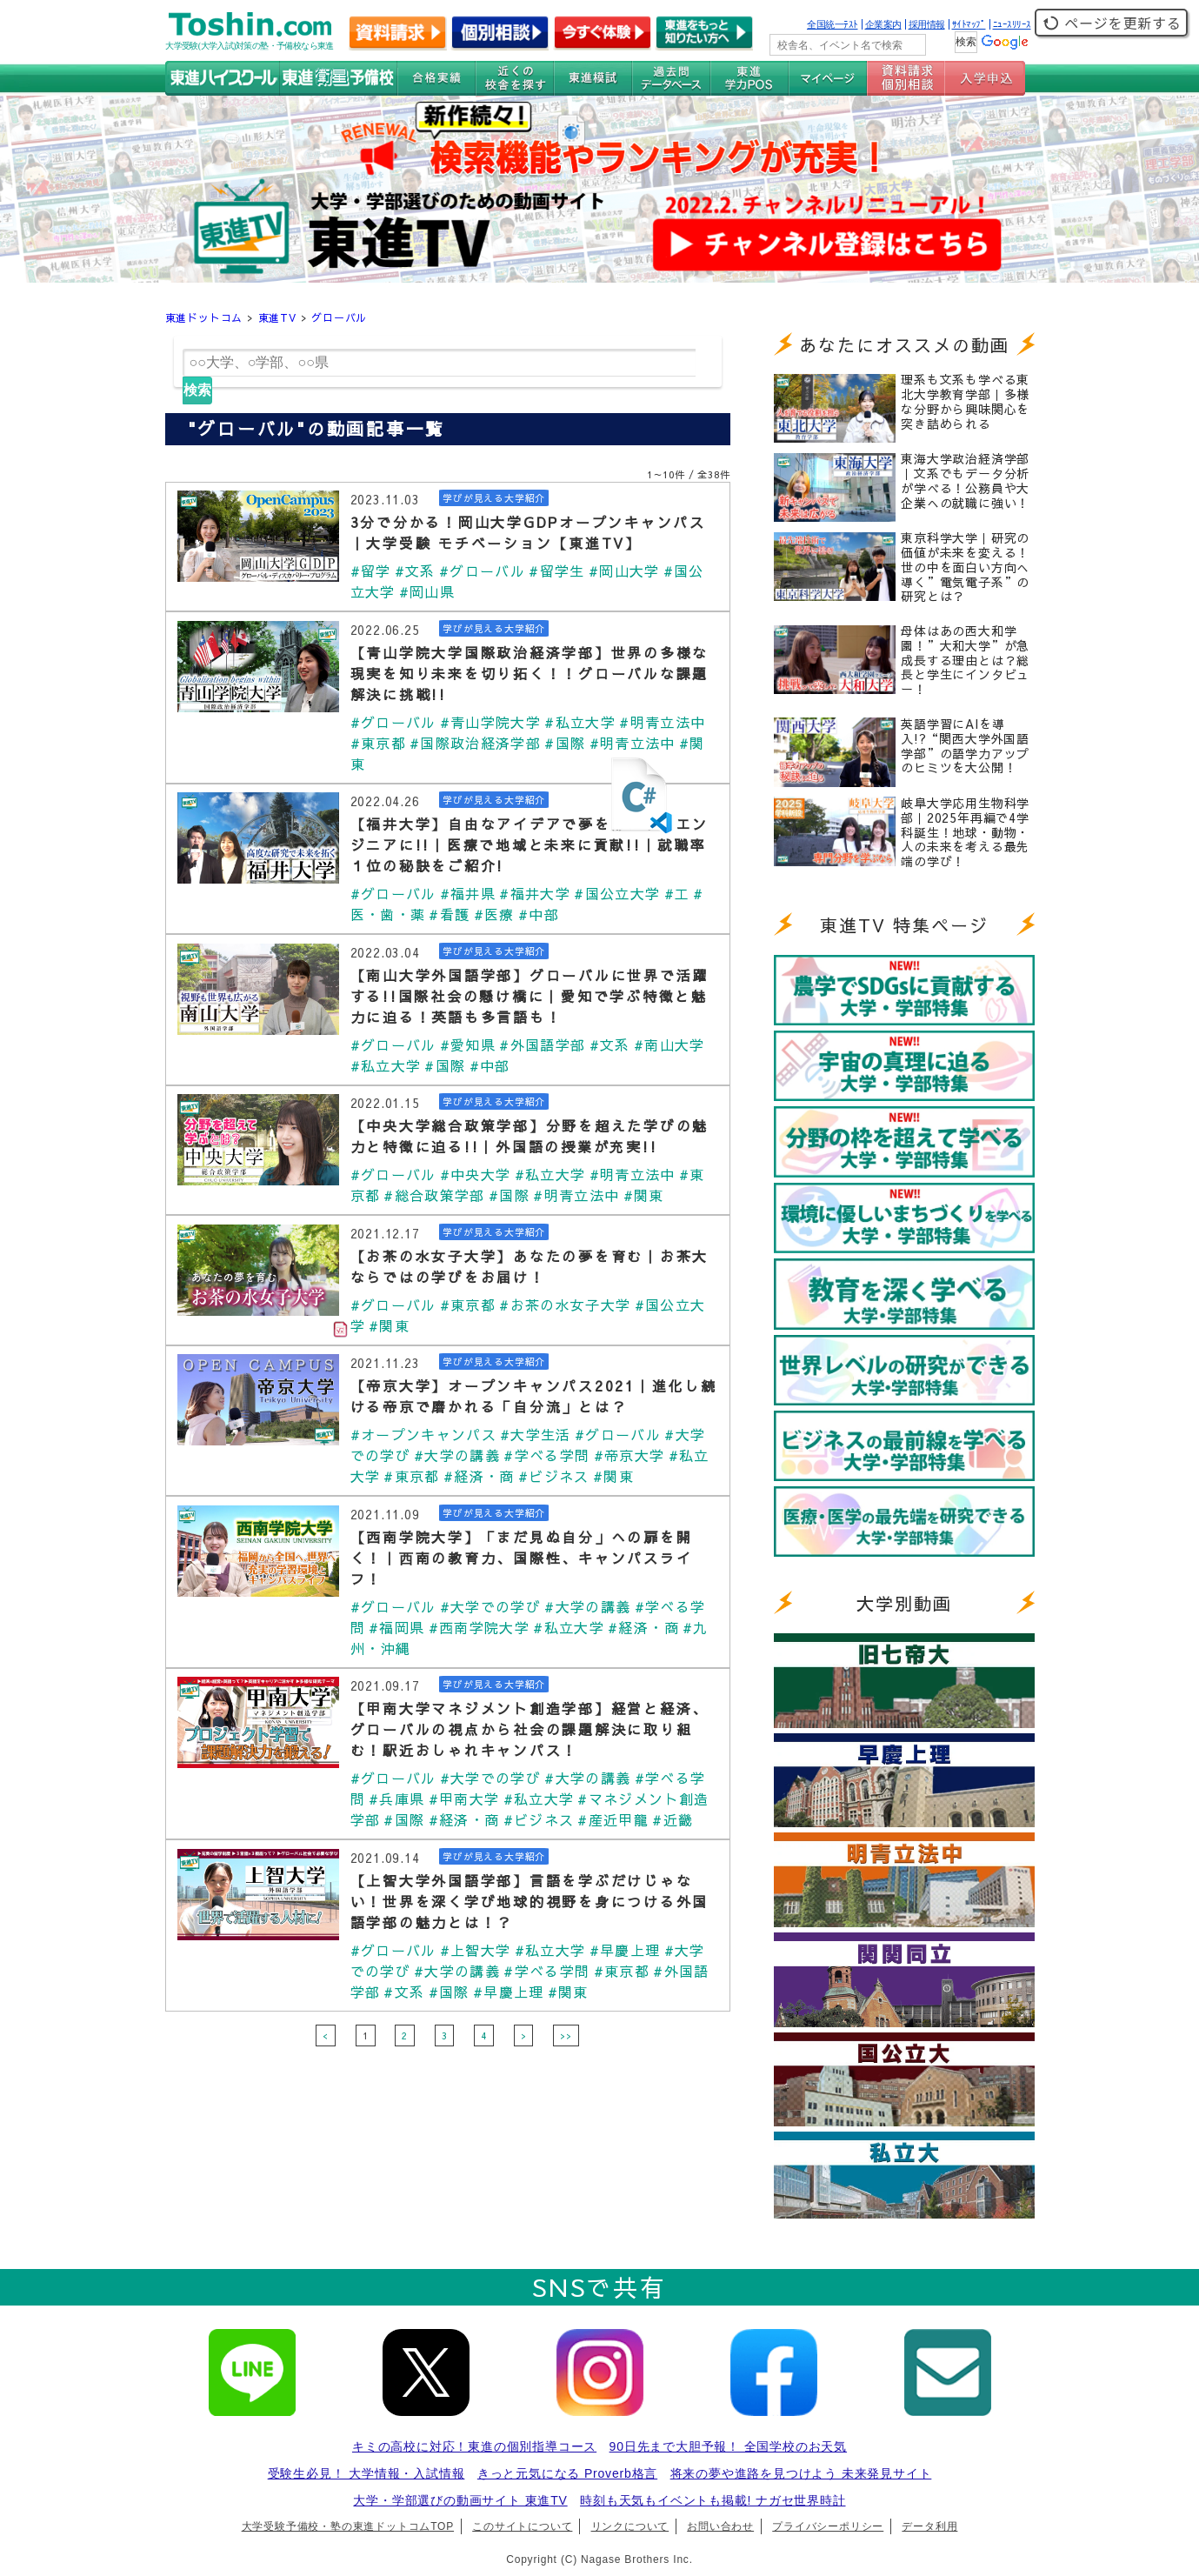 The image size is (1199, 2576). I want to click on lua script file indicator, so click(571, 130).